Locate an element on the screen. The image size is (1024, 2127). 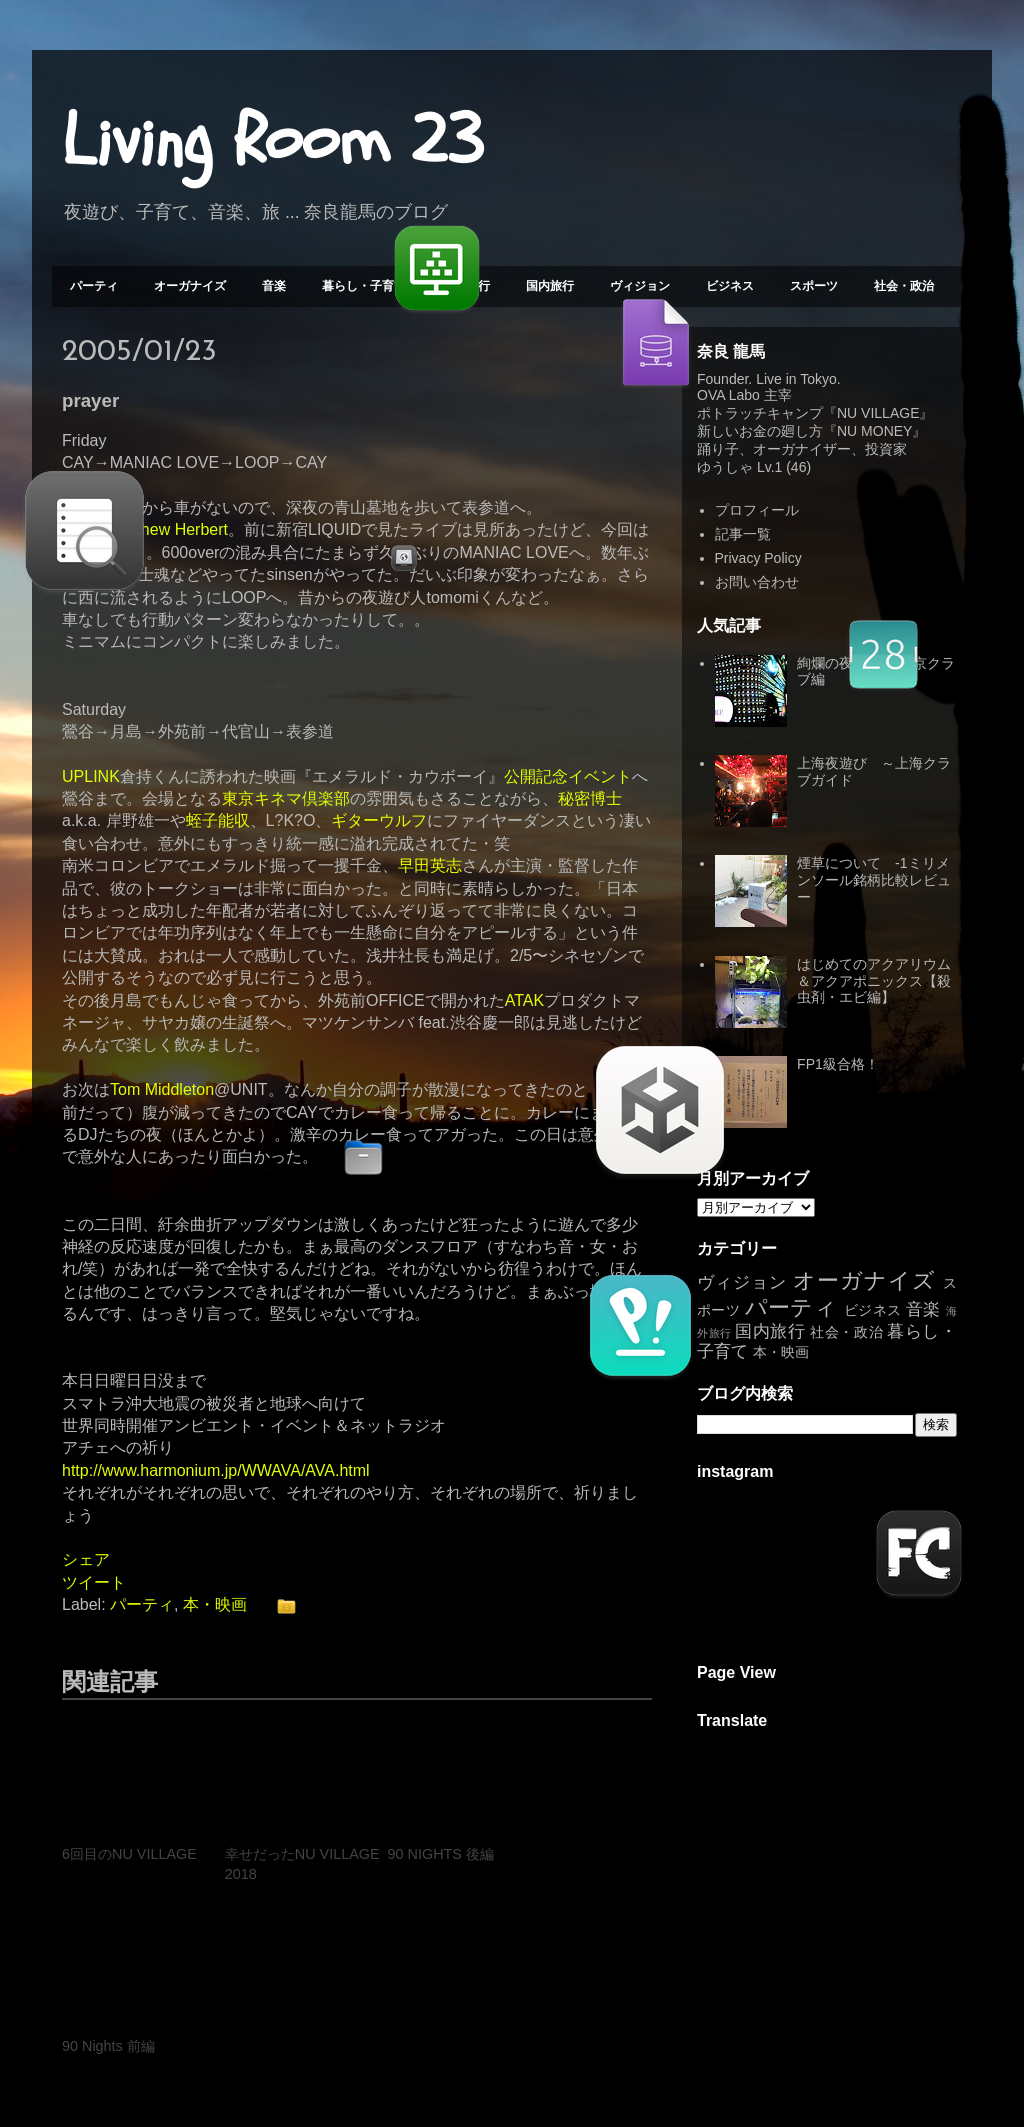
launch Far Cry game is located at coordinates (919, 1553).